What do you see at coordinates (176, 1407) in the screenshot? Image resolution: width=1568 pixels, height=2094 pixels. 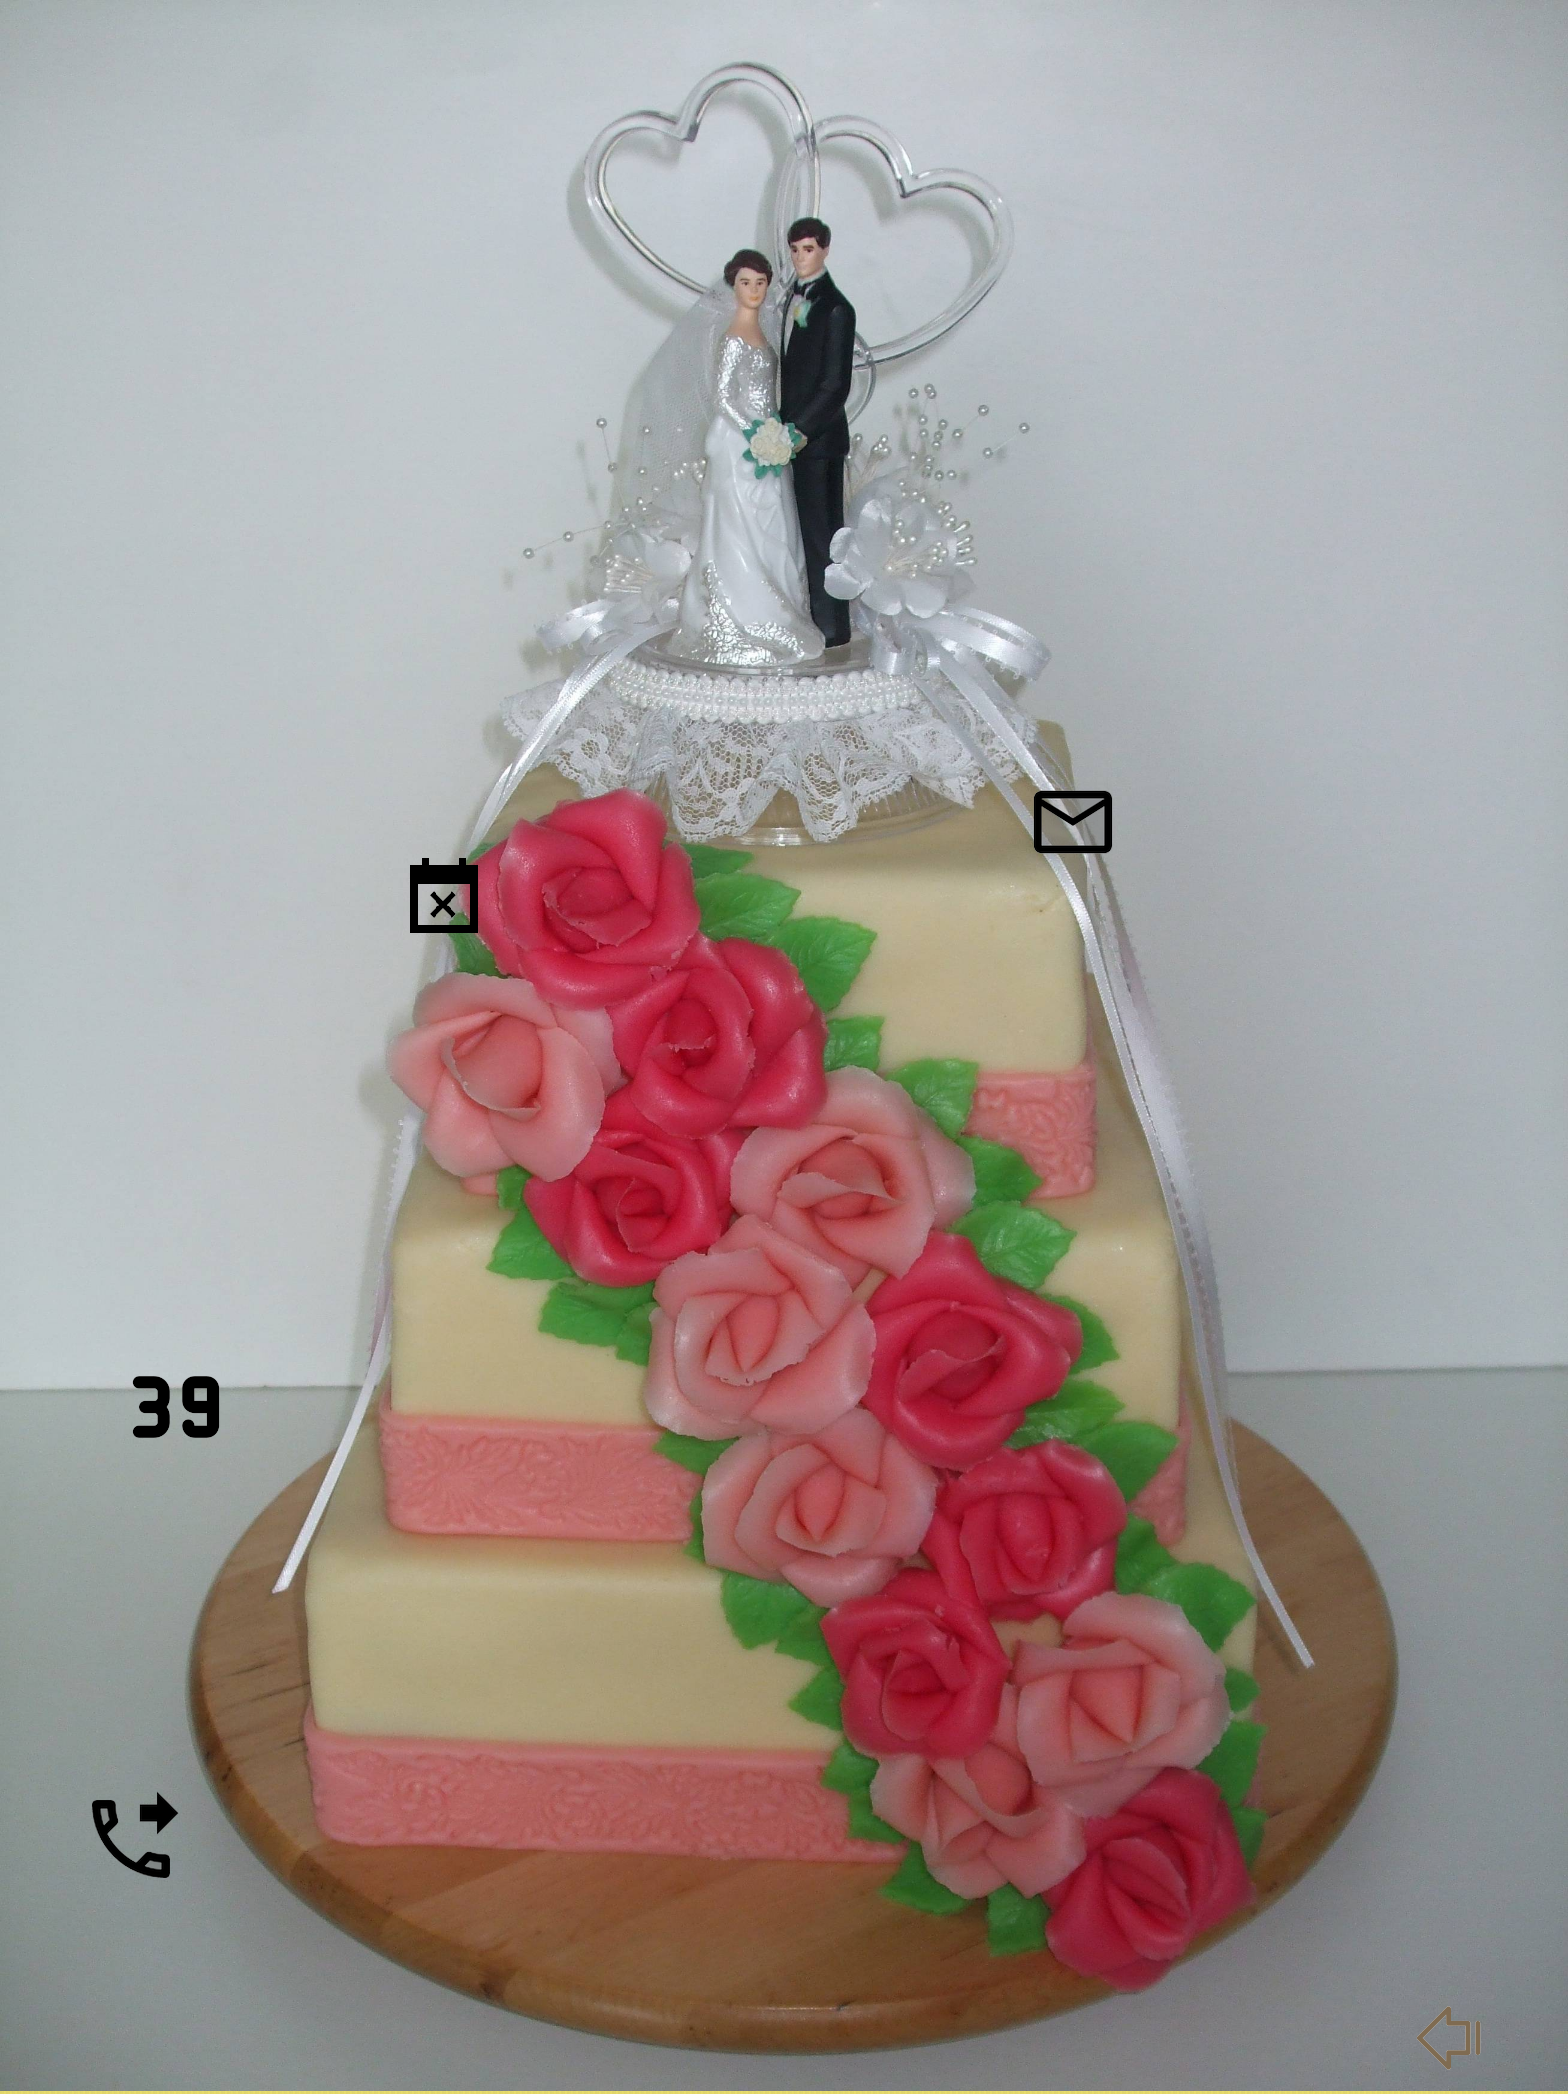 I see `displays the number 39 as a count or quantity indicator` at bounding box center [176, 1407].